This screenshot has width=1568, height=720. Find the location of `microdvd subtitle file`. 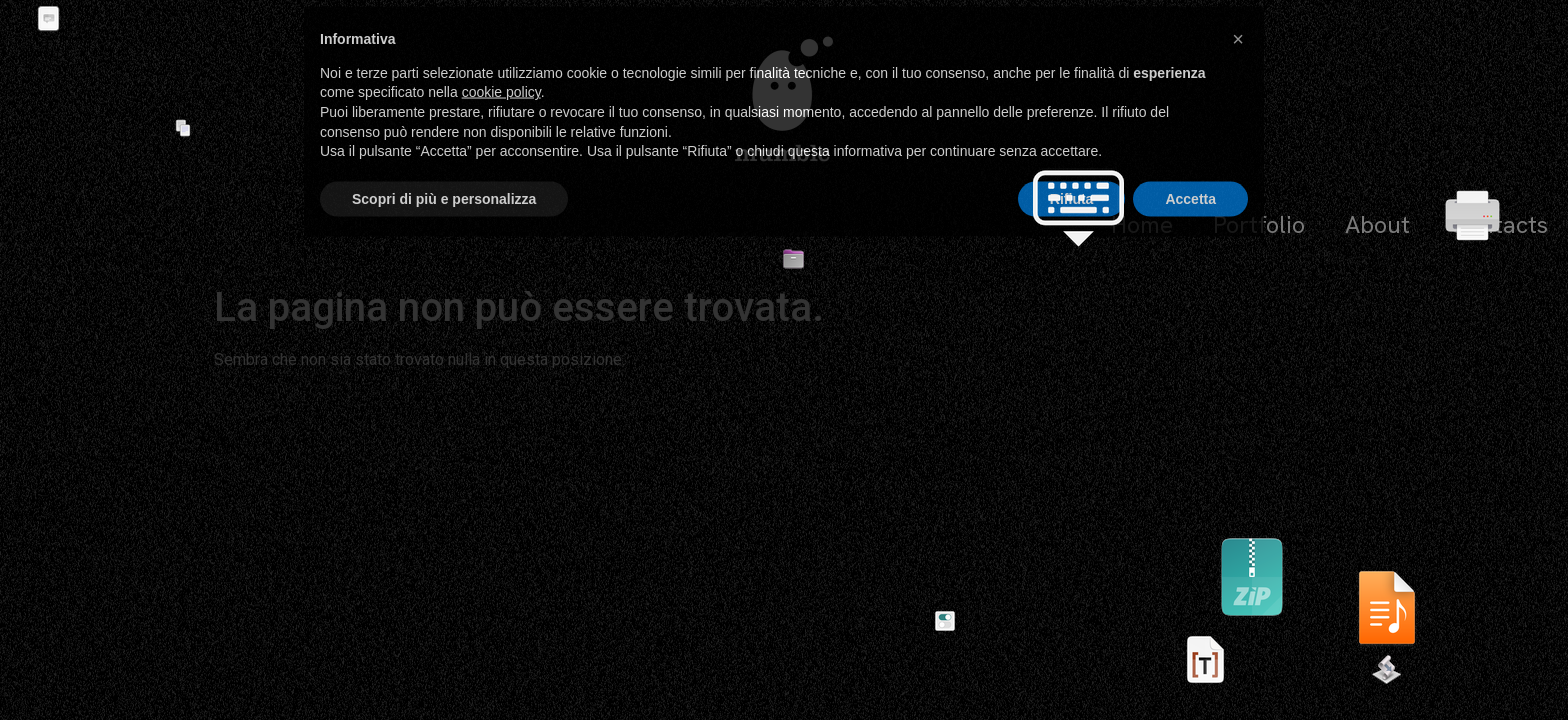

microdvd subtitle file is located at coordinates (48, 18).